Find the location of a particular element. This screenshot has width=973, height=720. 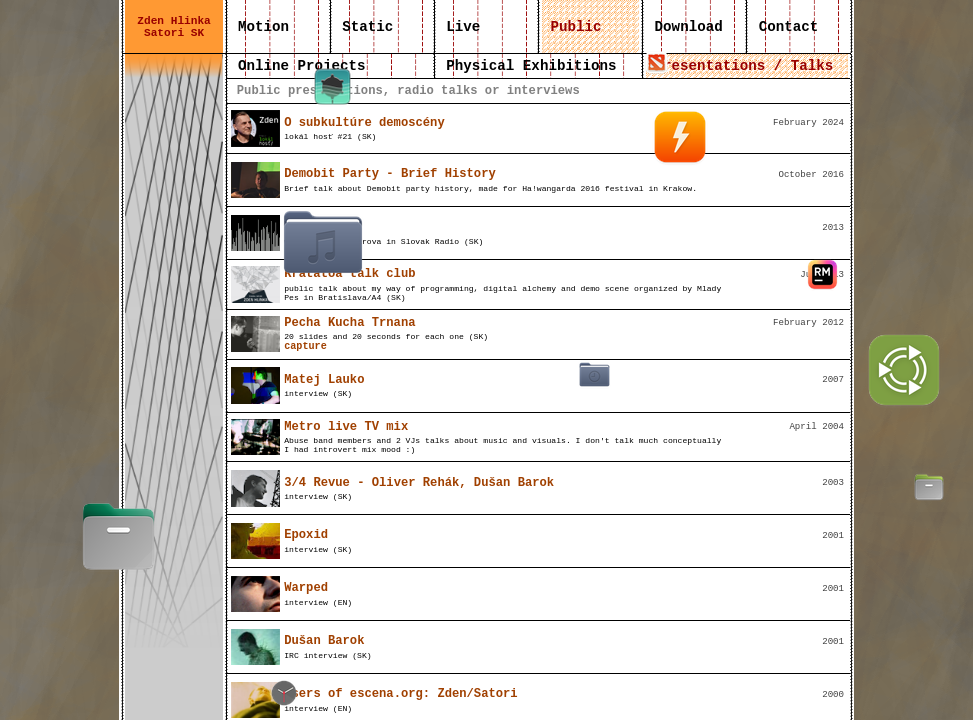

launch gnome mines game is located at coordinates (332, 86).